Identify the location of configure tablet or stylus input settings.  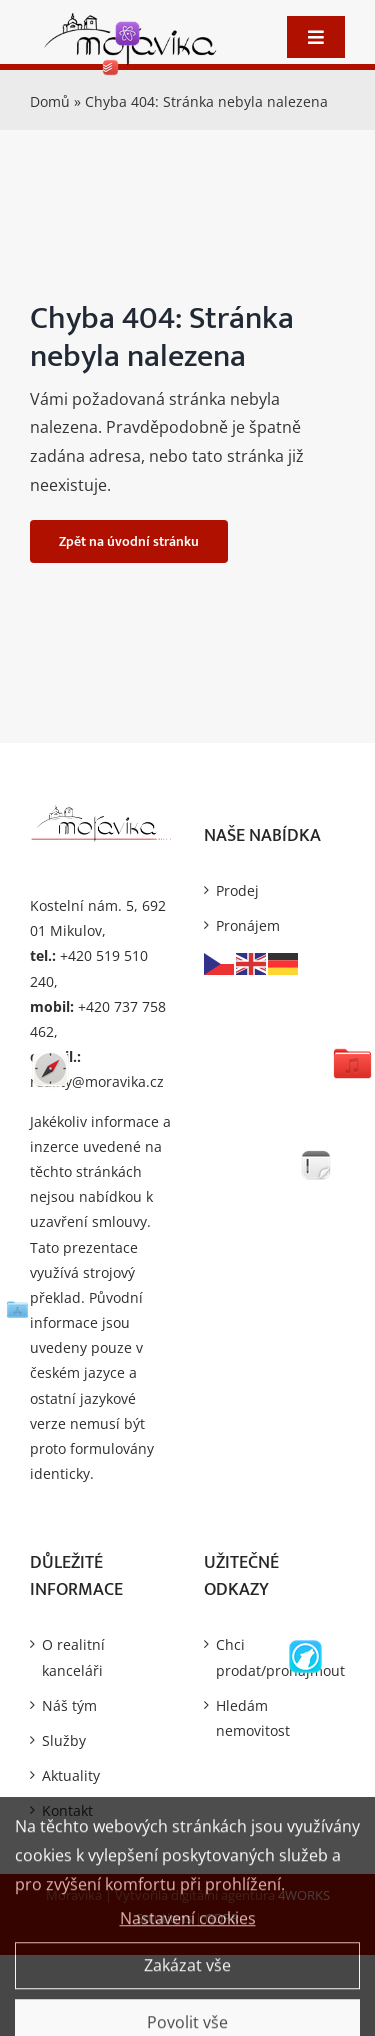
(316, 1165).